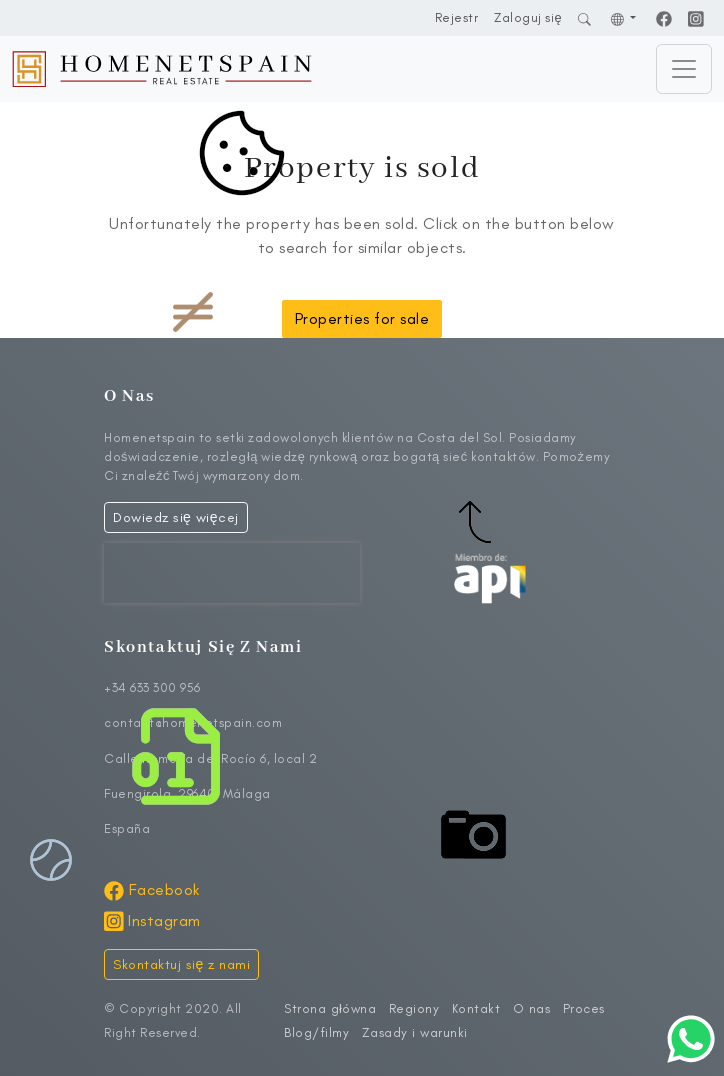  I want to click on view a binary or data file, so click(180, 756).